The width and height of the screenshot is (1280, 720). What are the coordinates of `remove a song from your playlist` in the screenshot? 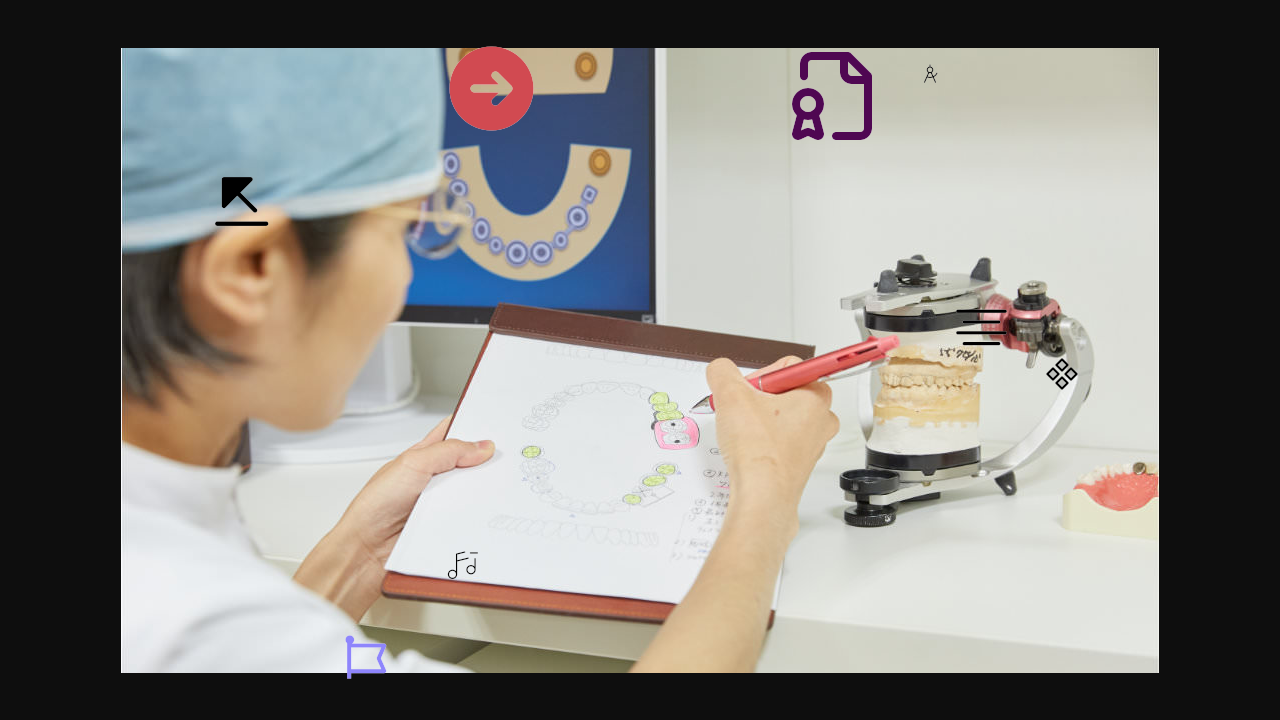 It's located at (463, 564).